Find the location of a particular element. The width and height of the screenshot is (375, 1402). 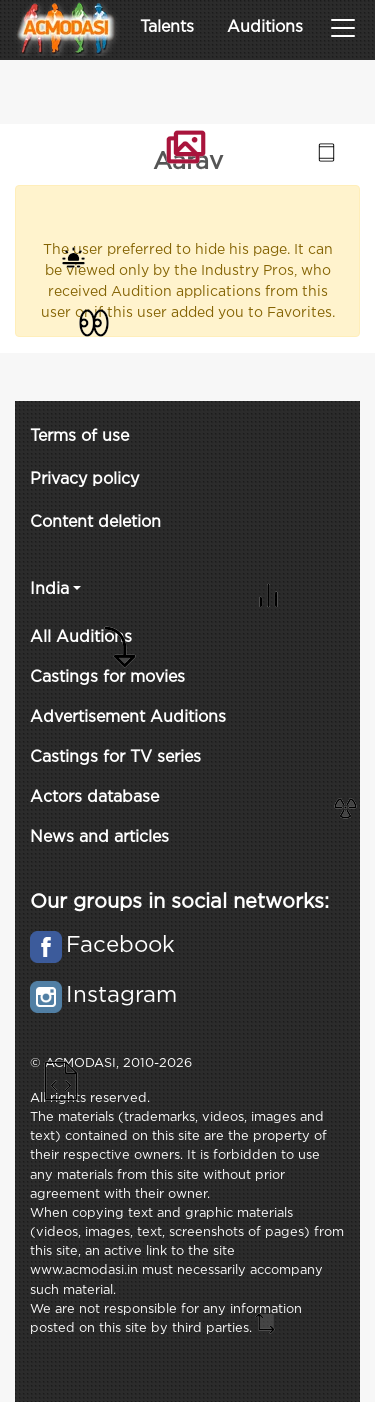

indicates someone is viewing or watching is located at coordinates (94, 323).